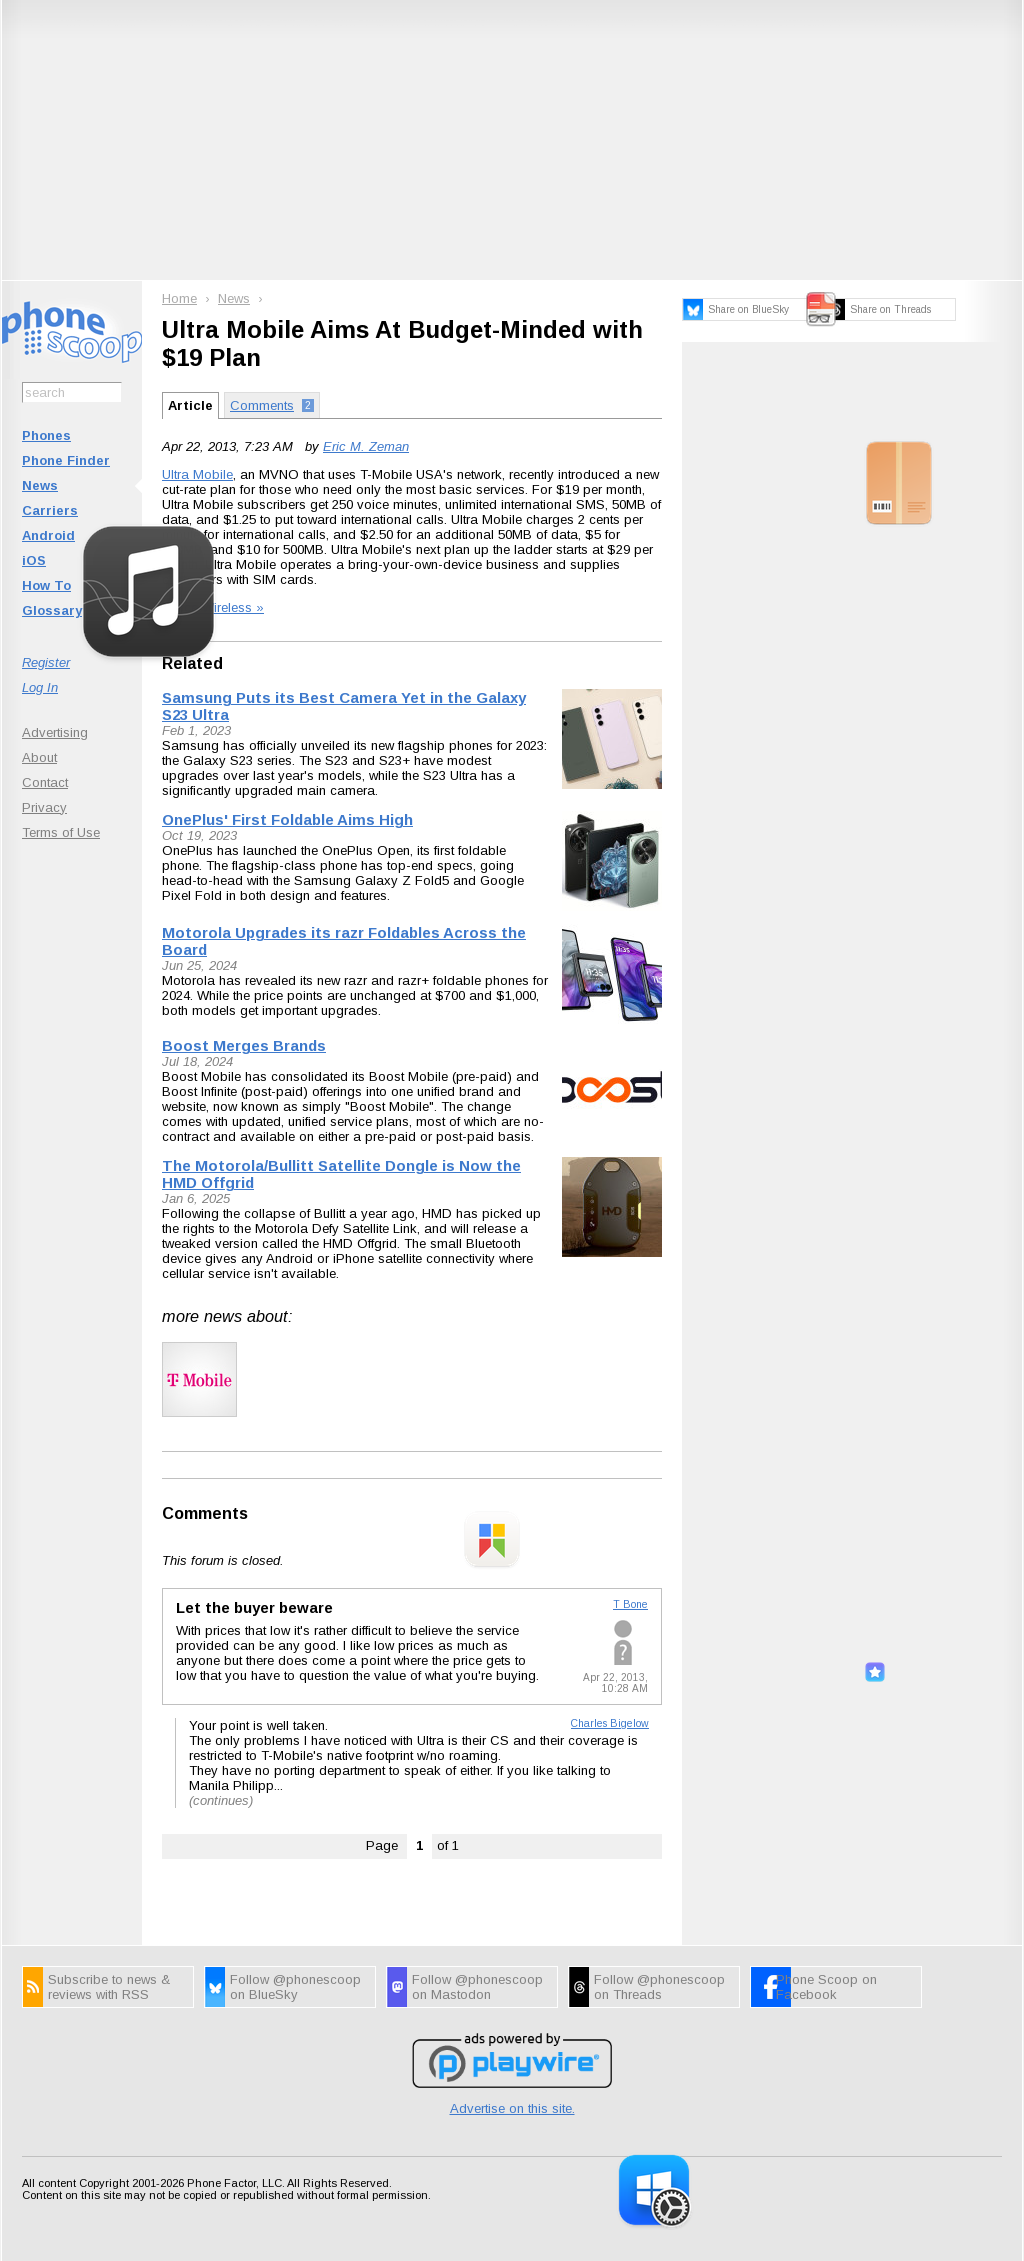 Image resolution: width=1024 pixels, height=2261 pixels. What do you see at coordinates (654, 2190) in the screenshot?
I see `open wine configuration settings` at bounding box center [654, 2190].